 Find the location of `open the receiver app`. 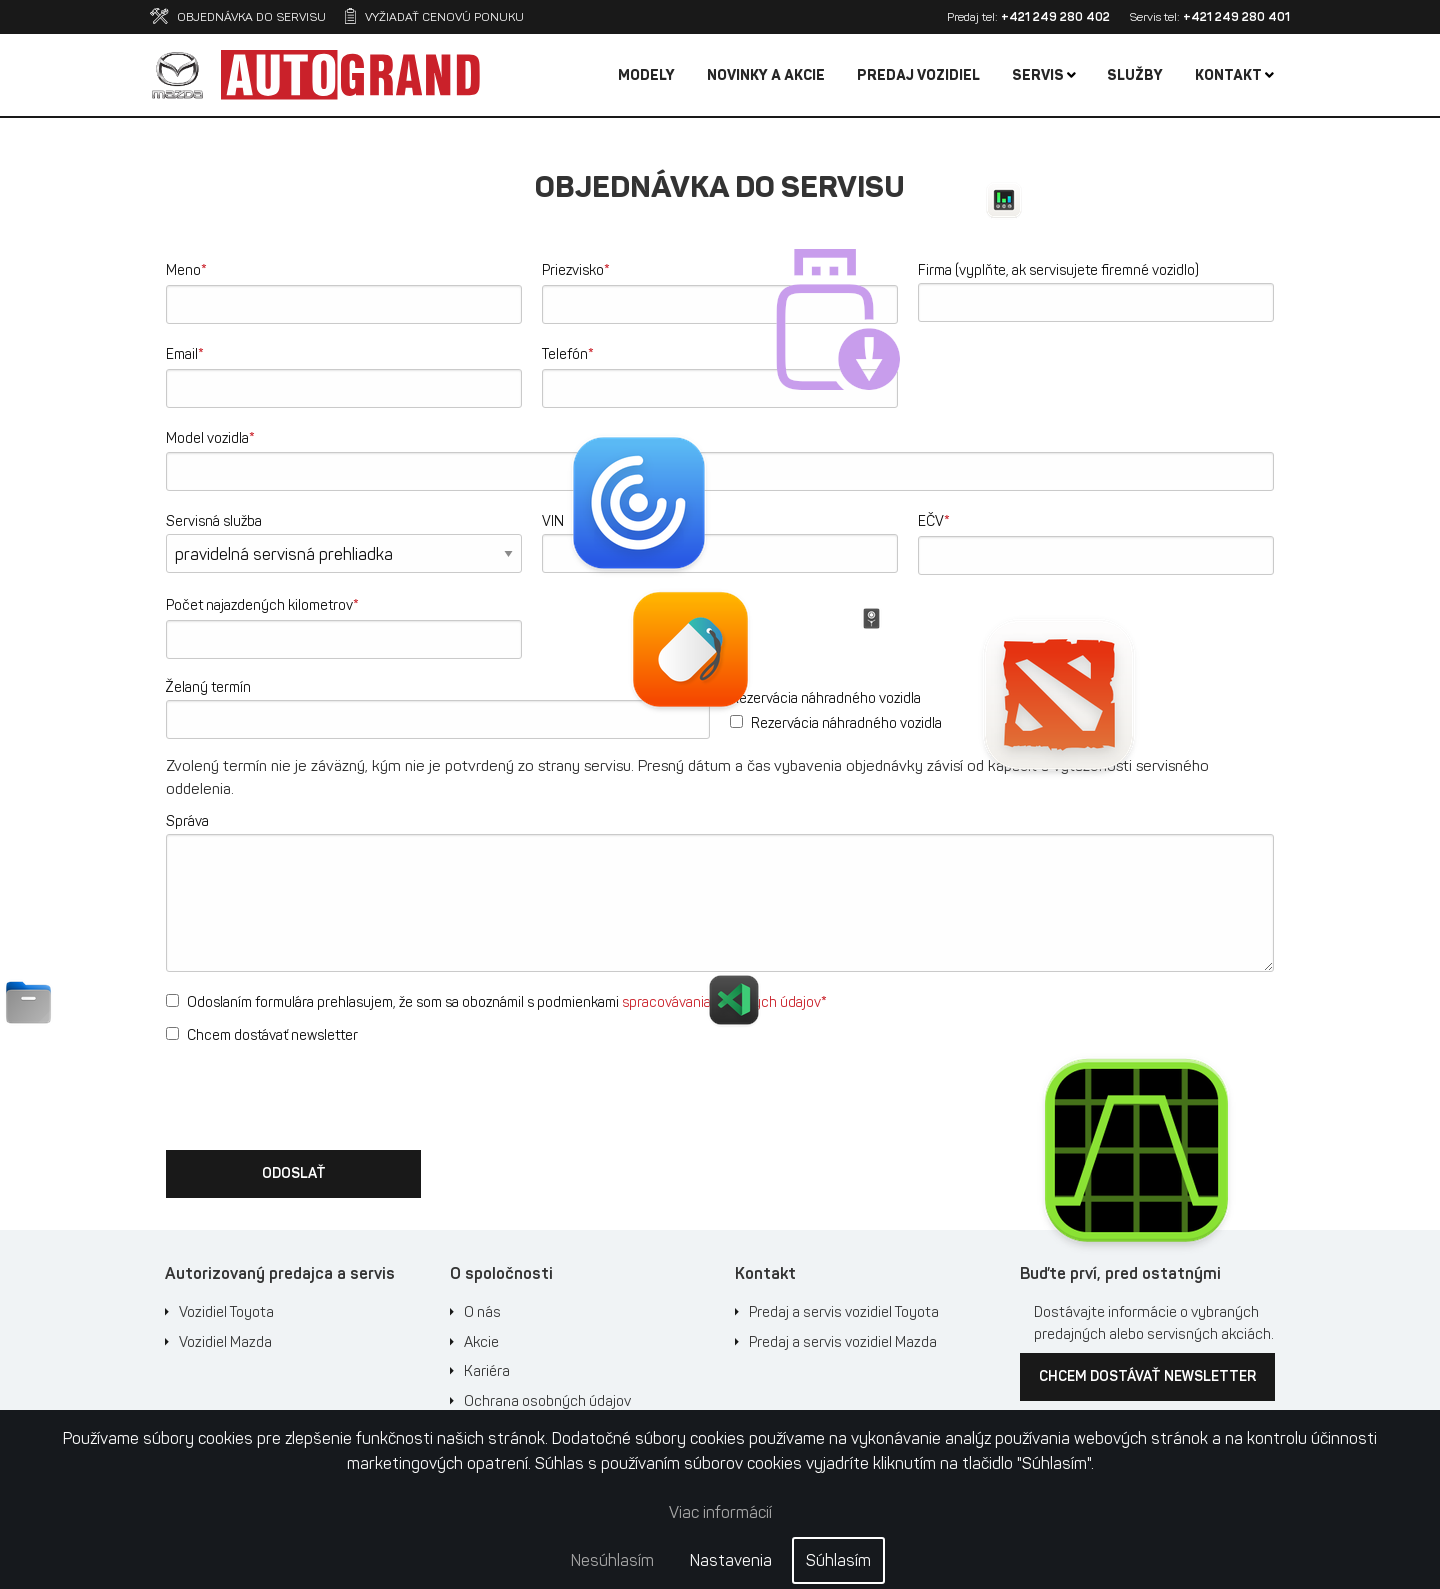

open the receiver app is located at coordinates (639, 503).